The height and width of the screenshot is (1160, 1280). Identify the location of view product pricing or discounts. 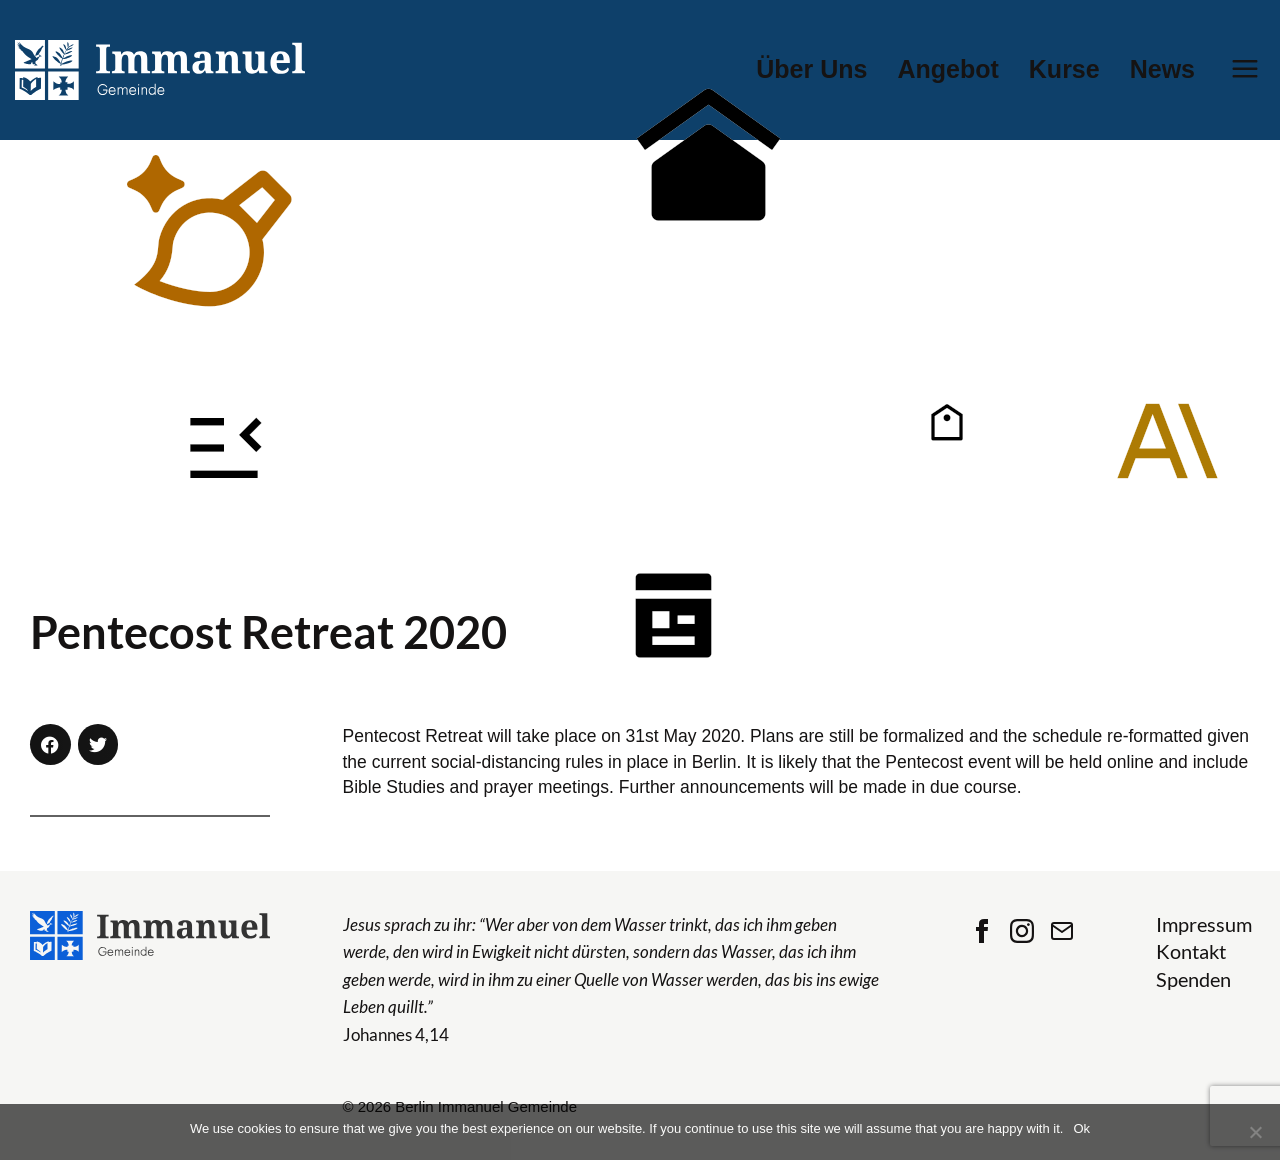
(947, 423).